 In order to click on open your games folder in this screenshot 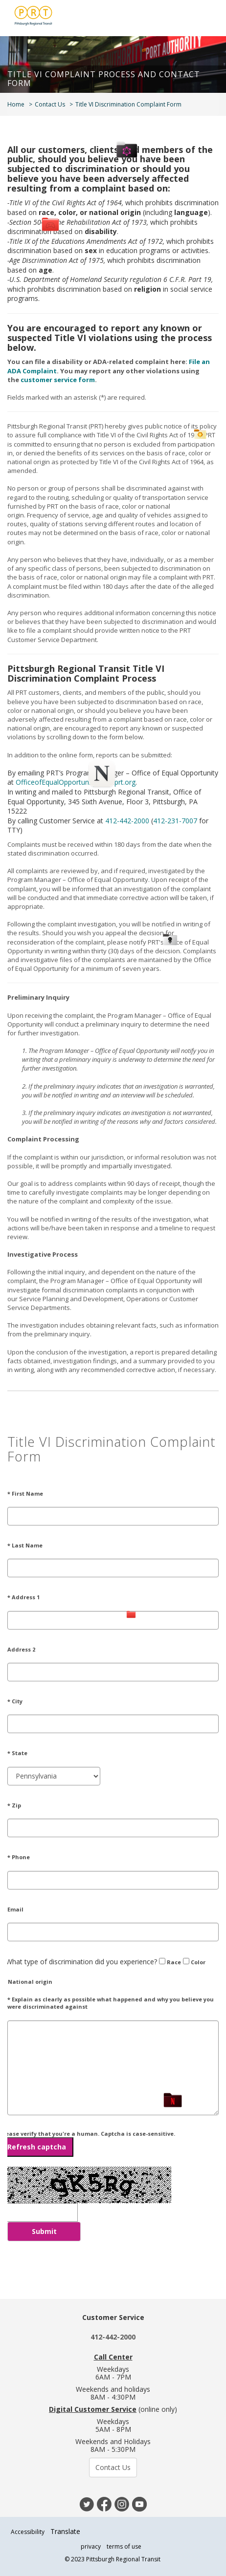, I will do `click(50, 224)`.